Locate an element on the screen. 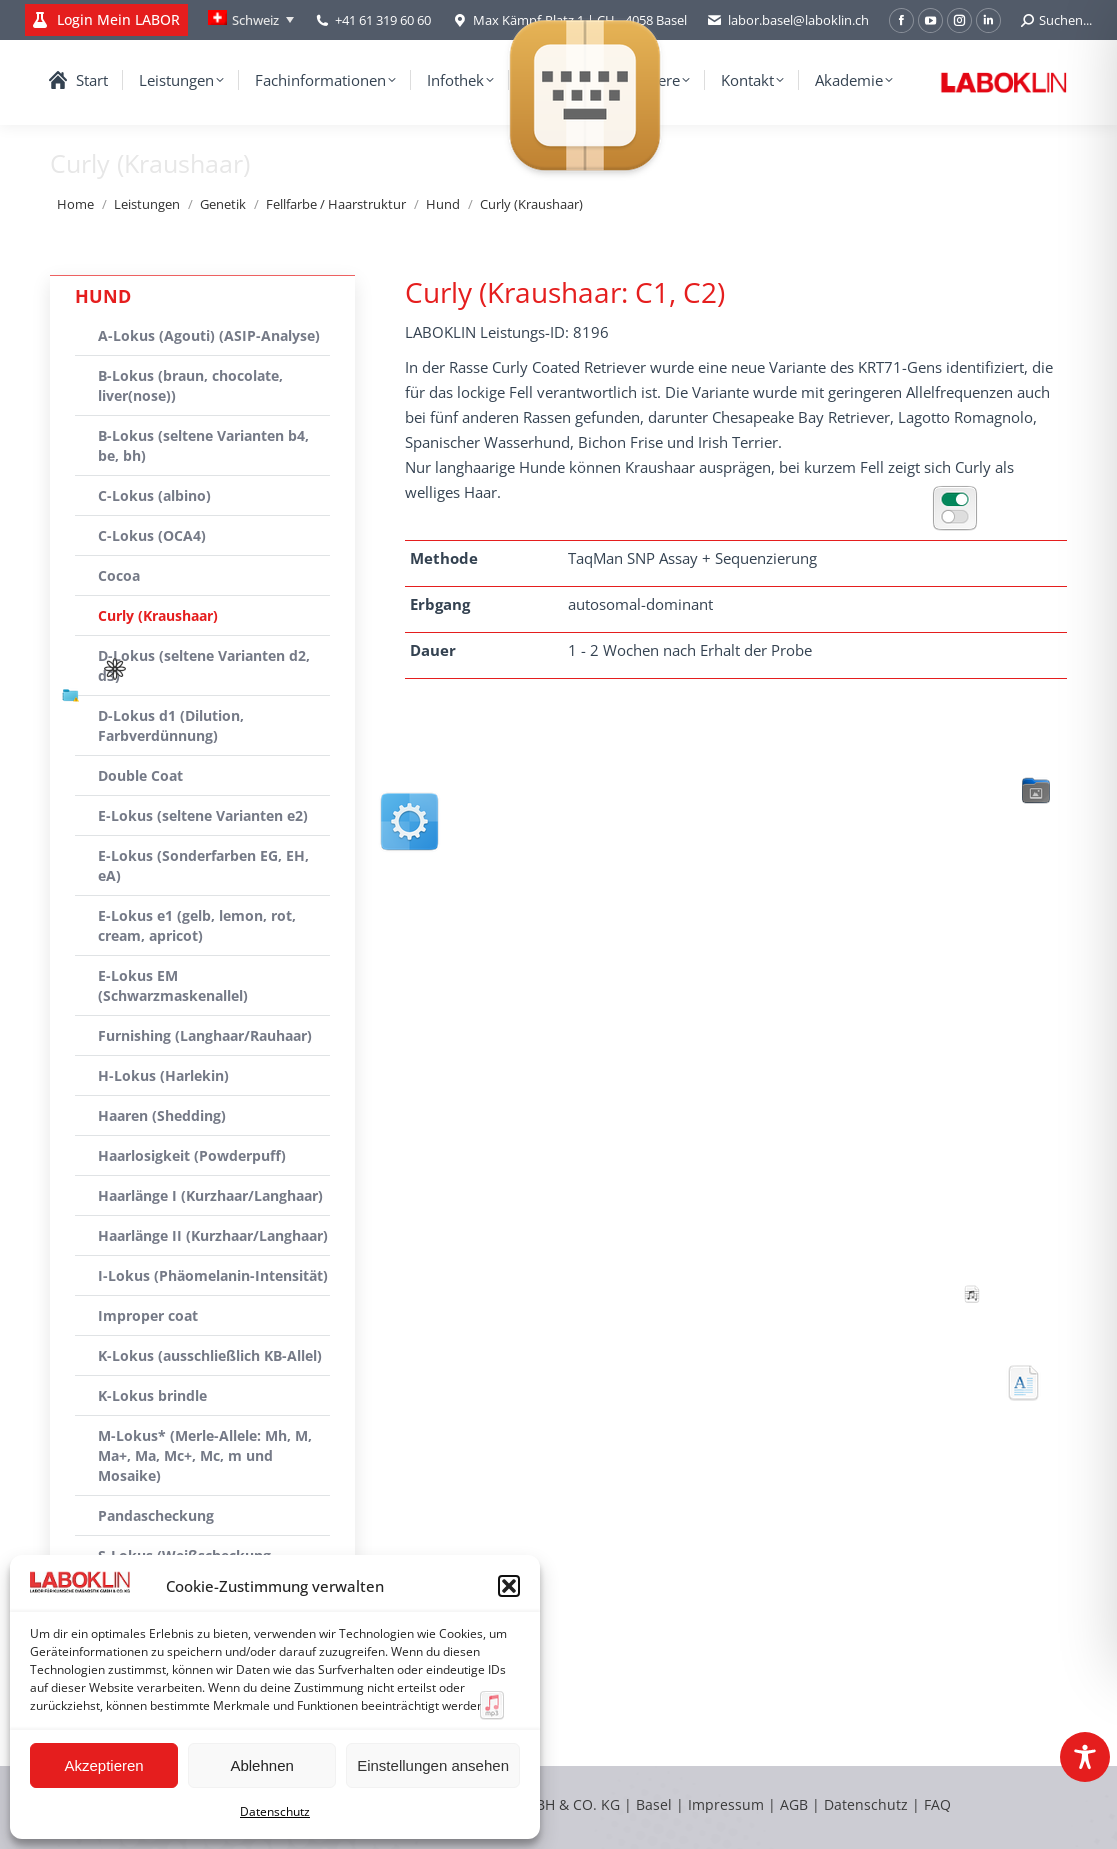  open your pictures folder is located at coordinates (1036, 790).